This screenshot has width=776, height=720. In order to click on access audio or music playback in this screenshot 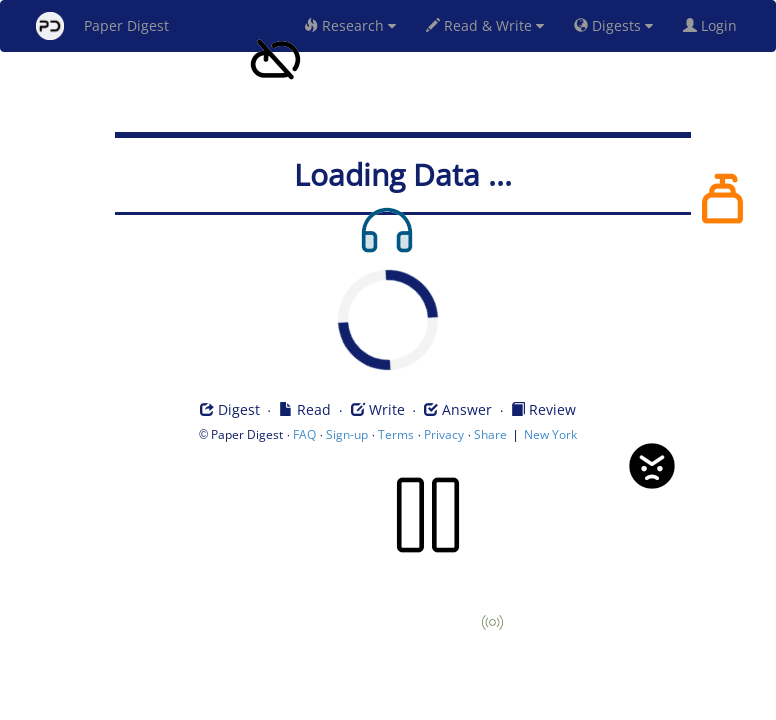, I will do `click(387, 233)`.